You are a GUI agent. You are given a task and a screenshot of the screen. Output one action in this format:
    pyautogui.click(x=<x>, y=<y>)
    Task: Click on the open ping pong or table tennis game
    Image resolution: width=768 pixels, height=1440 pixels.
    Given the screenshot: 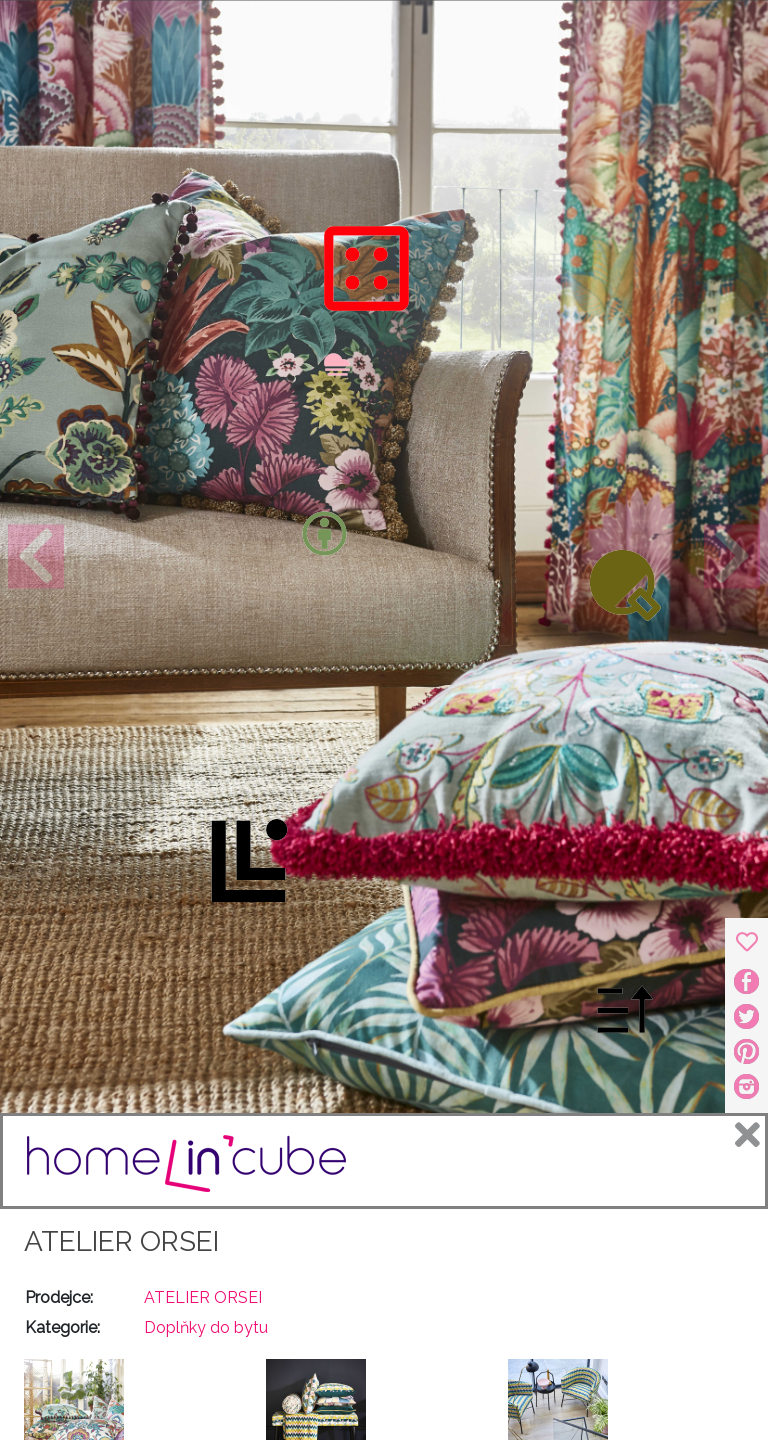 What is the action you would take?
    pyautogui.click(x=624, y=584)
    